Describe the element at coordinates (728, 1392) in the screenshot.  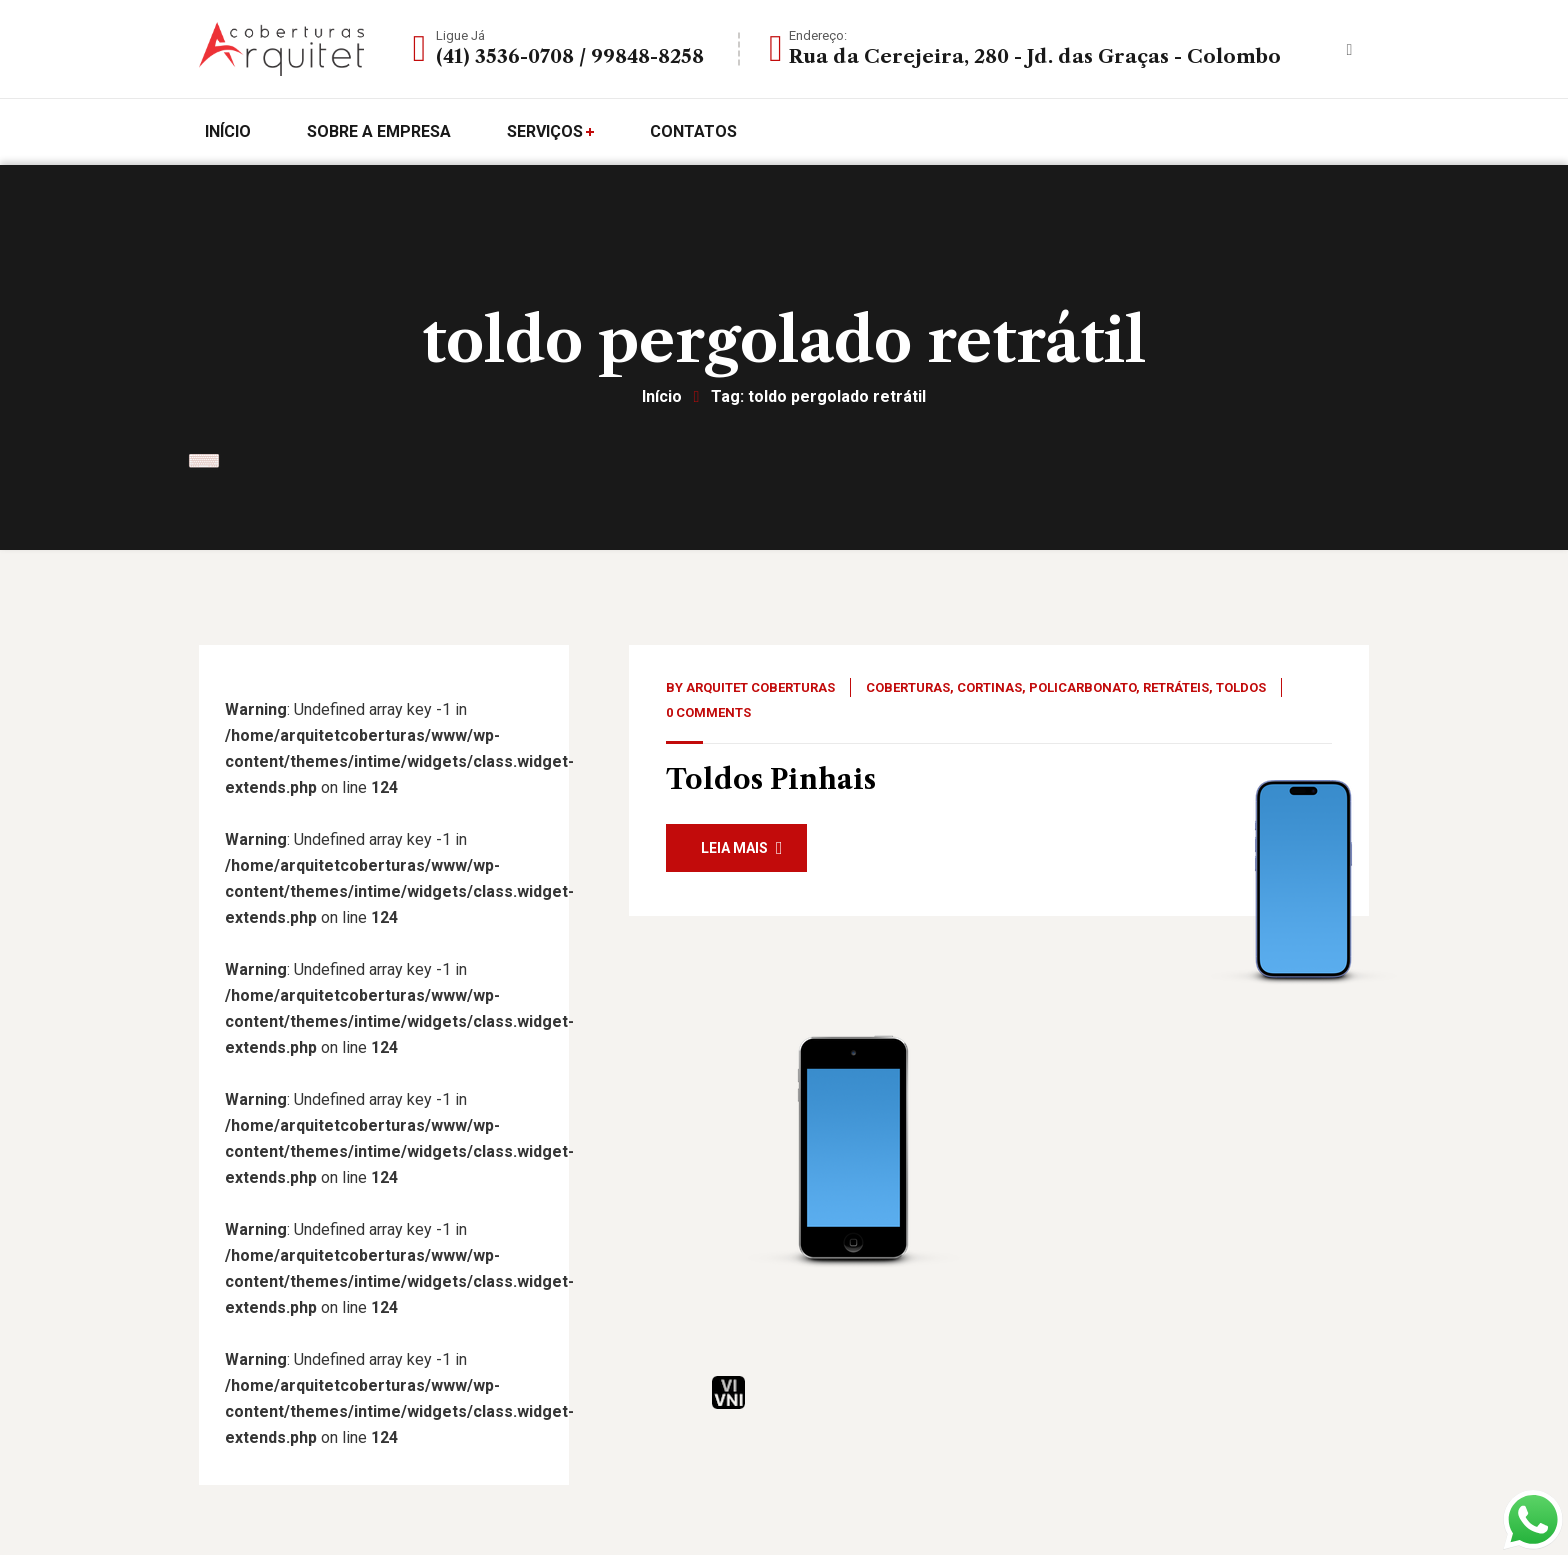
I see `switch to vietnamese keyboard input (vni encoding)` at that location.